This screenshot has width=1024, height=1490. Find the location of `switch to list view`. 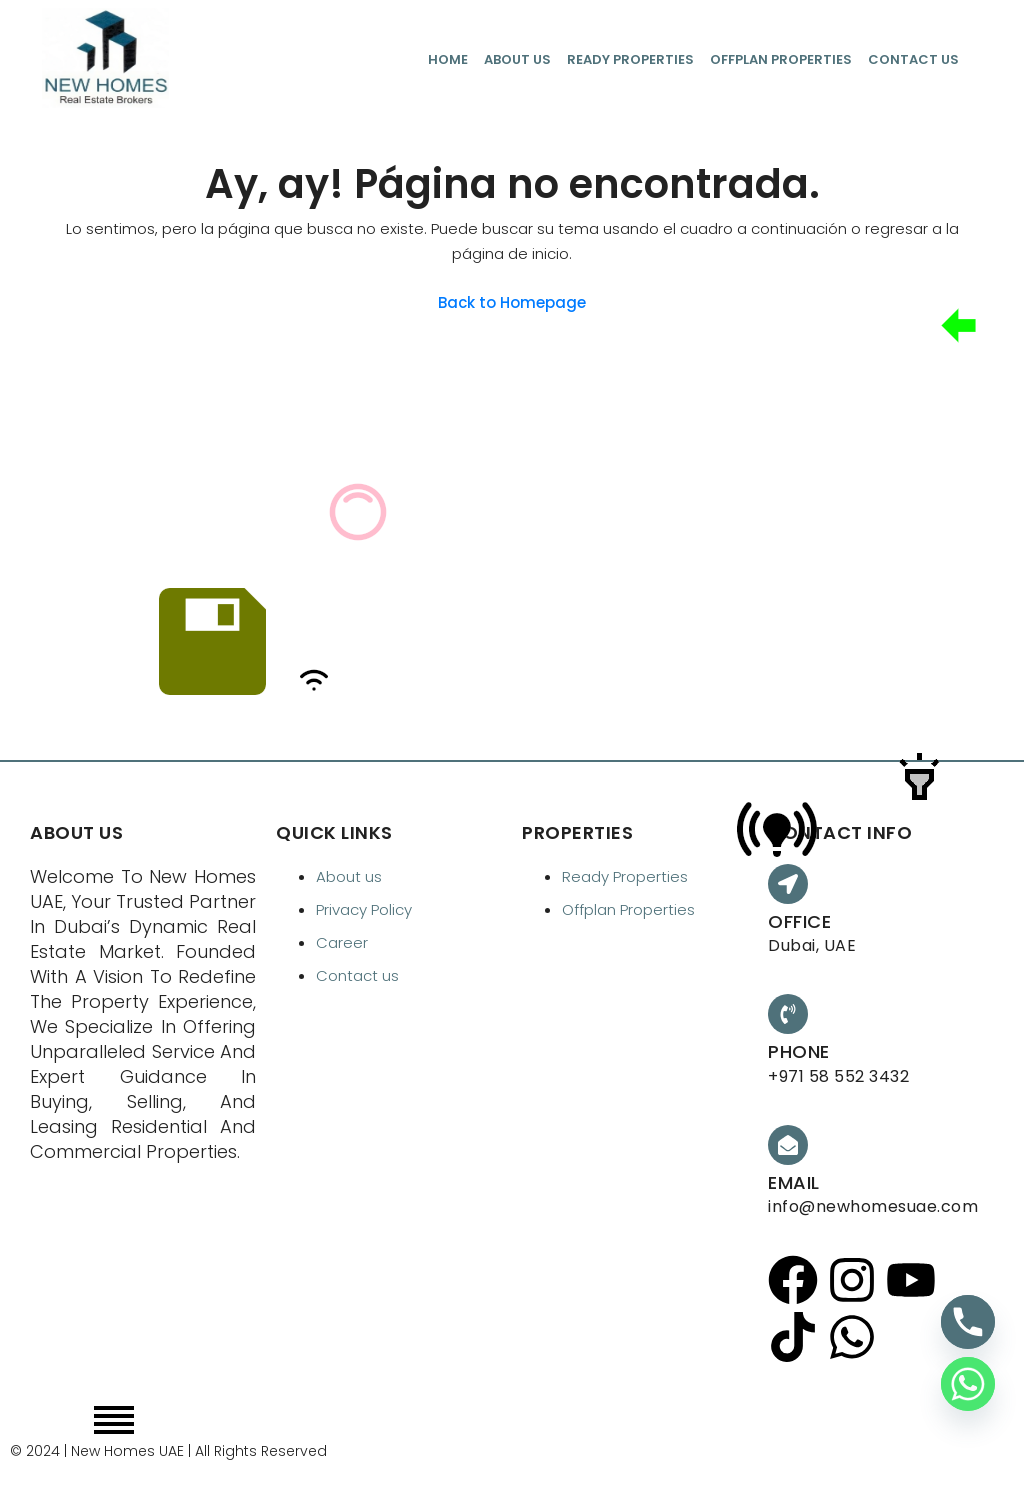

switch to list view is located at coordinates (114, 1420).